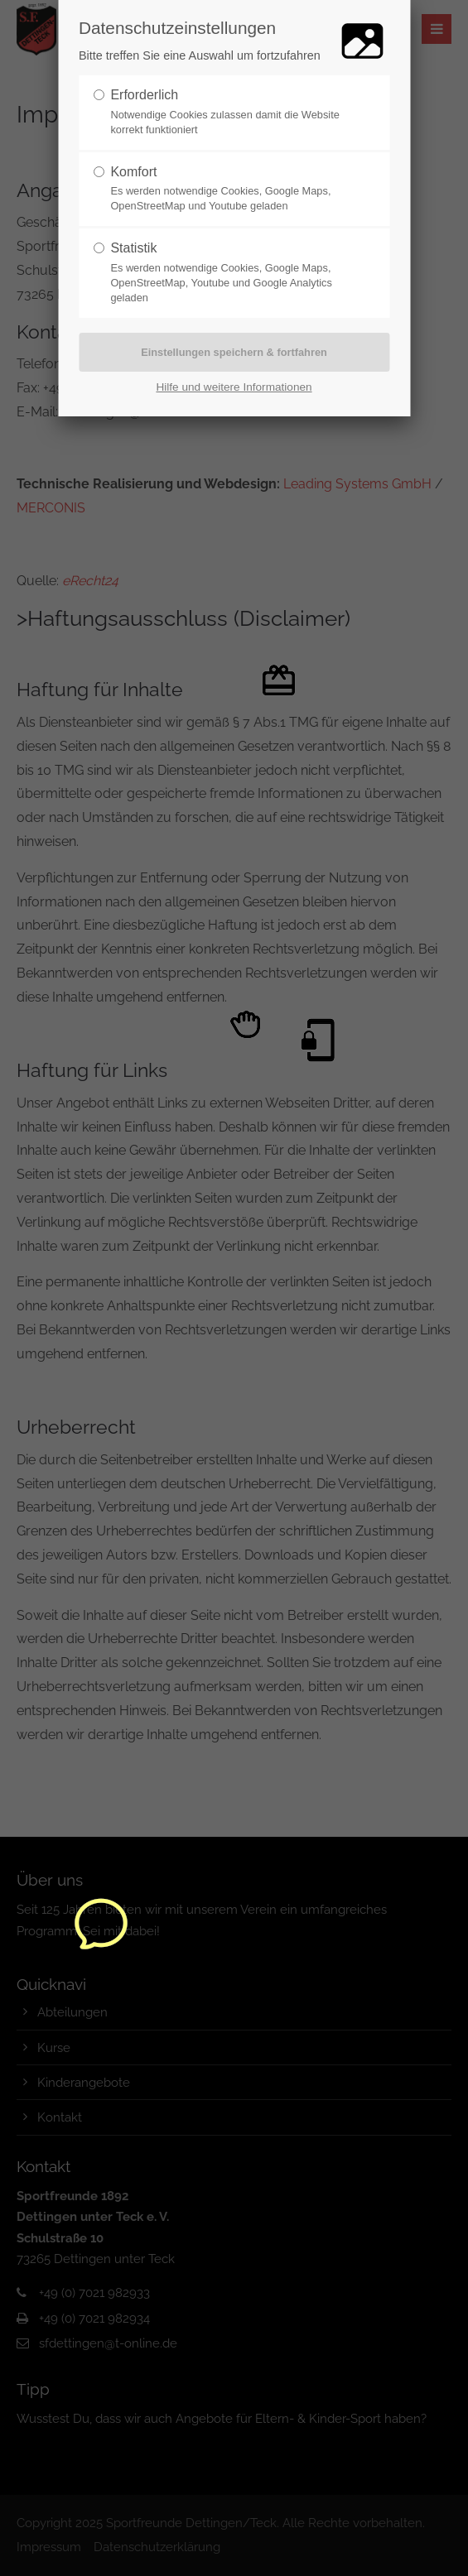 This screenshot has width=468, height=2576. I want to click on drag to reorder or move an item, so click(245, 1023).